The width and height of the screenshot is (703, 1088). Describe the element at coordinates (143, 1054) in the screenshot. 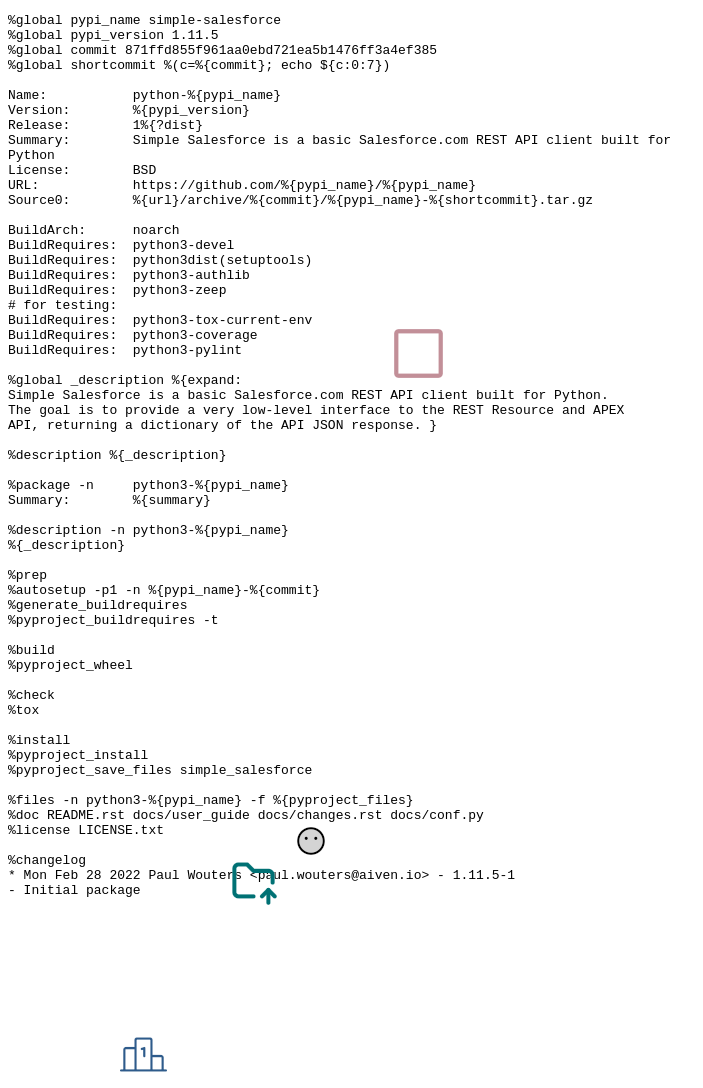

I see `view leaderboard or rankings` at that location.